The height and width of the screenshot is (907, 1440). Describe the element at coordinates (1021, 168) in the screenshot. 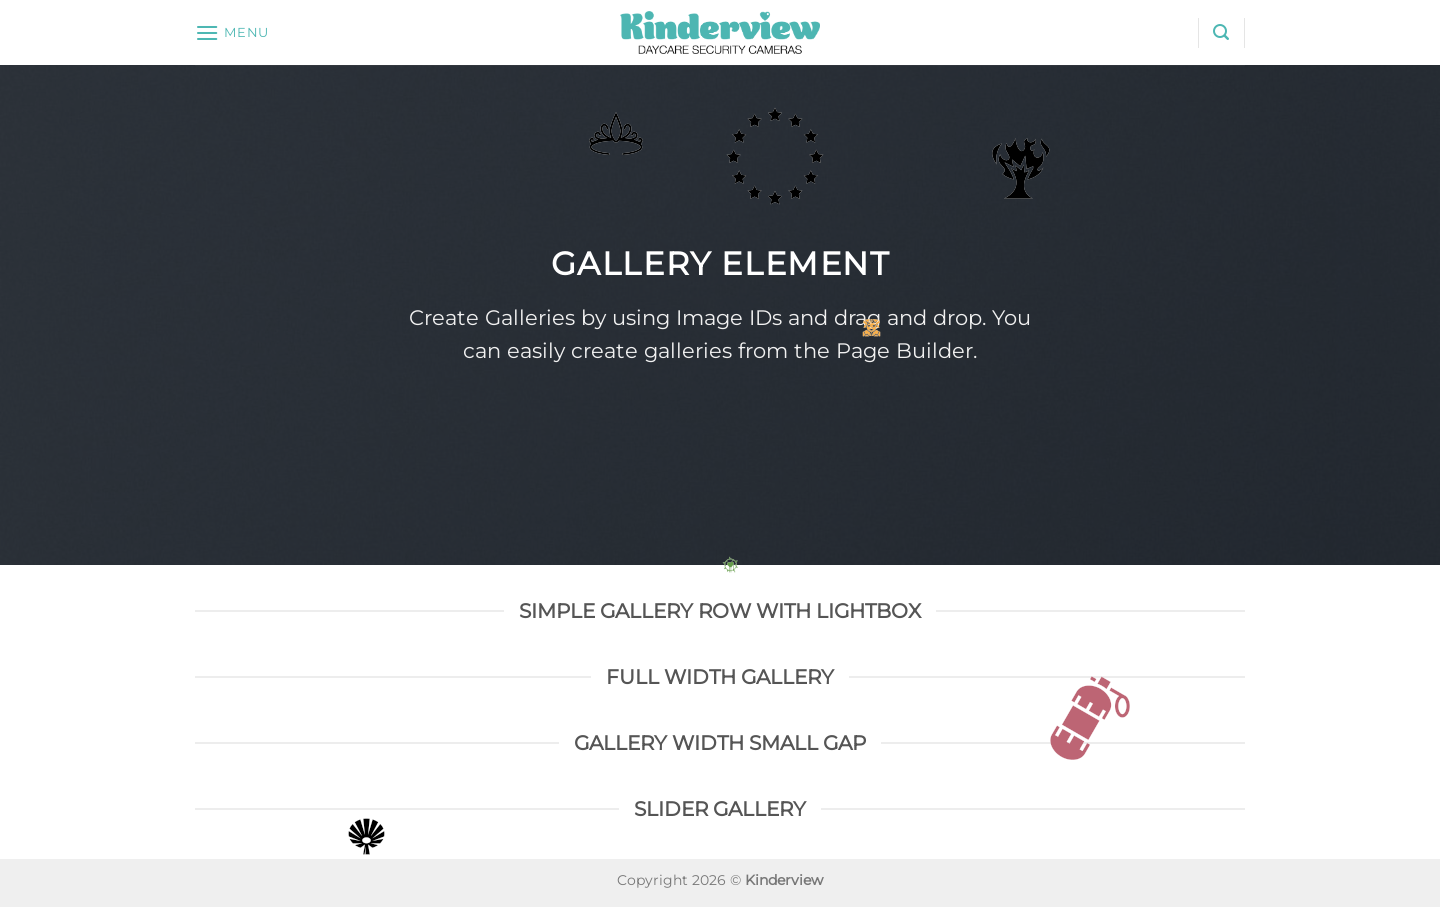

I see `indicates a fire hazard or wildfire event` at that location.